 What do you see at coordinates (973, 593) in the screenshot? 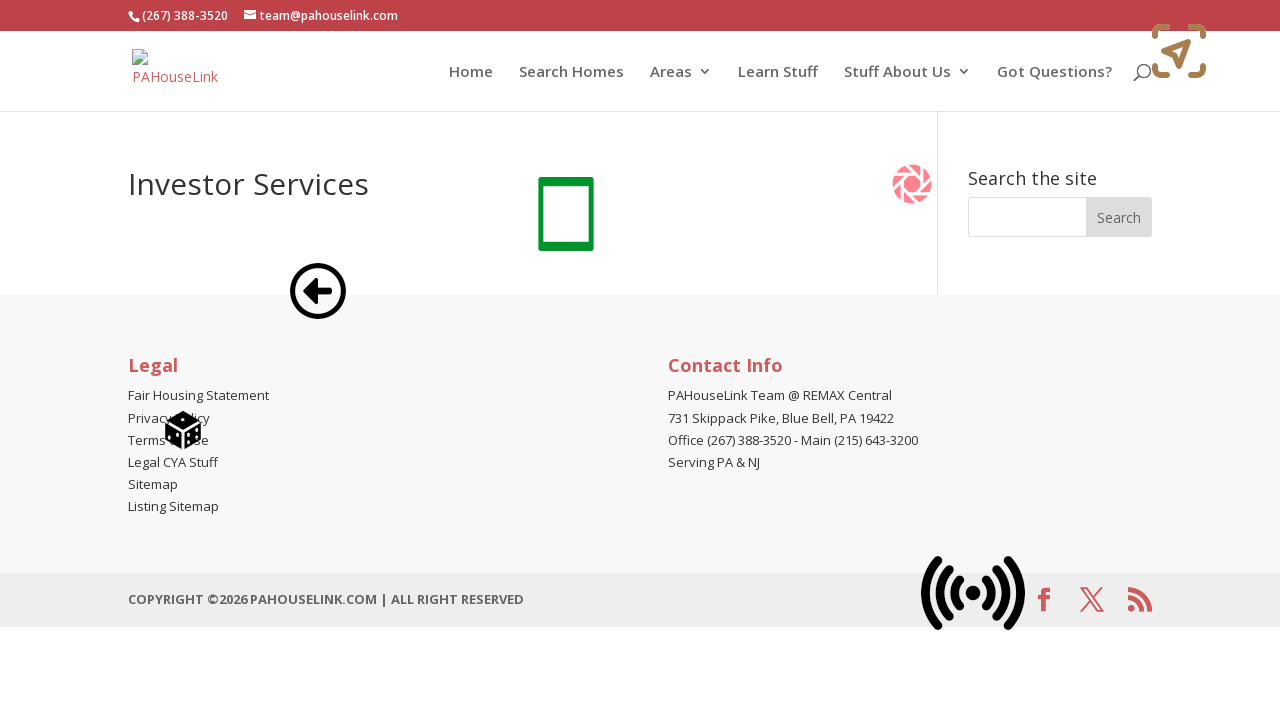
I see `access radio or audio streaming` at bounding box center [973, 593].